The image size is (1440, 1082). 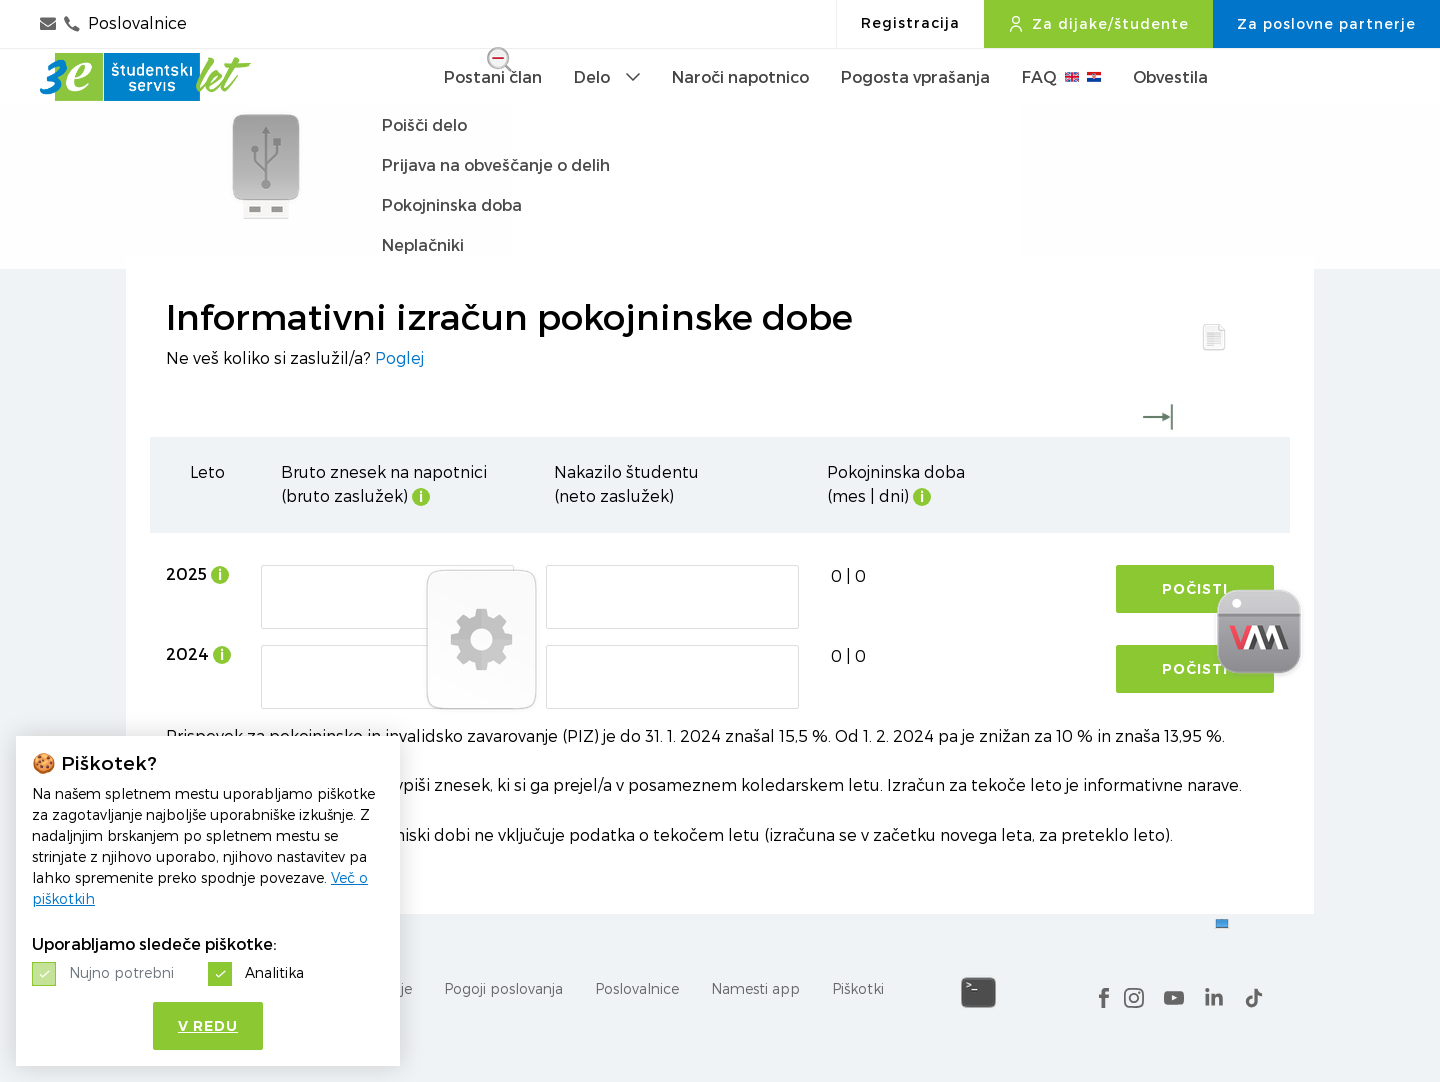 I want to click on a desktop application shortcut file, so click(x=481, y=639).